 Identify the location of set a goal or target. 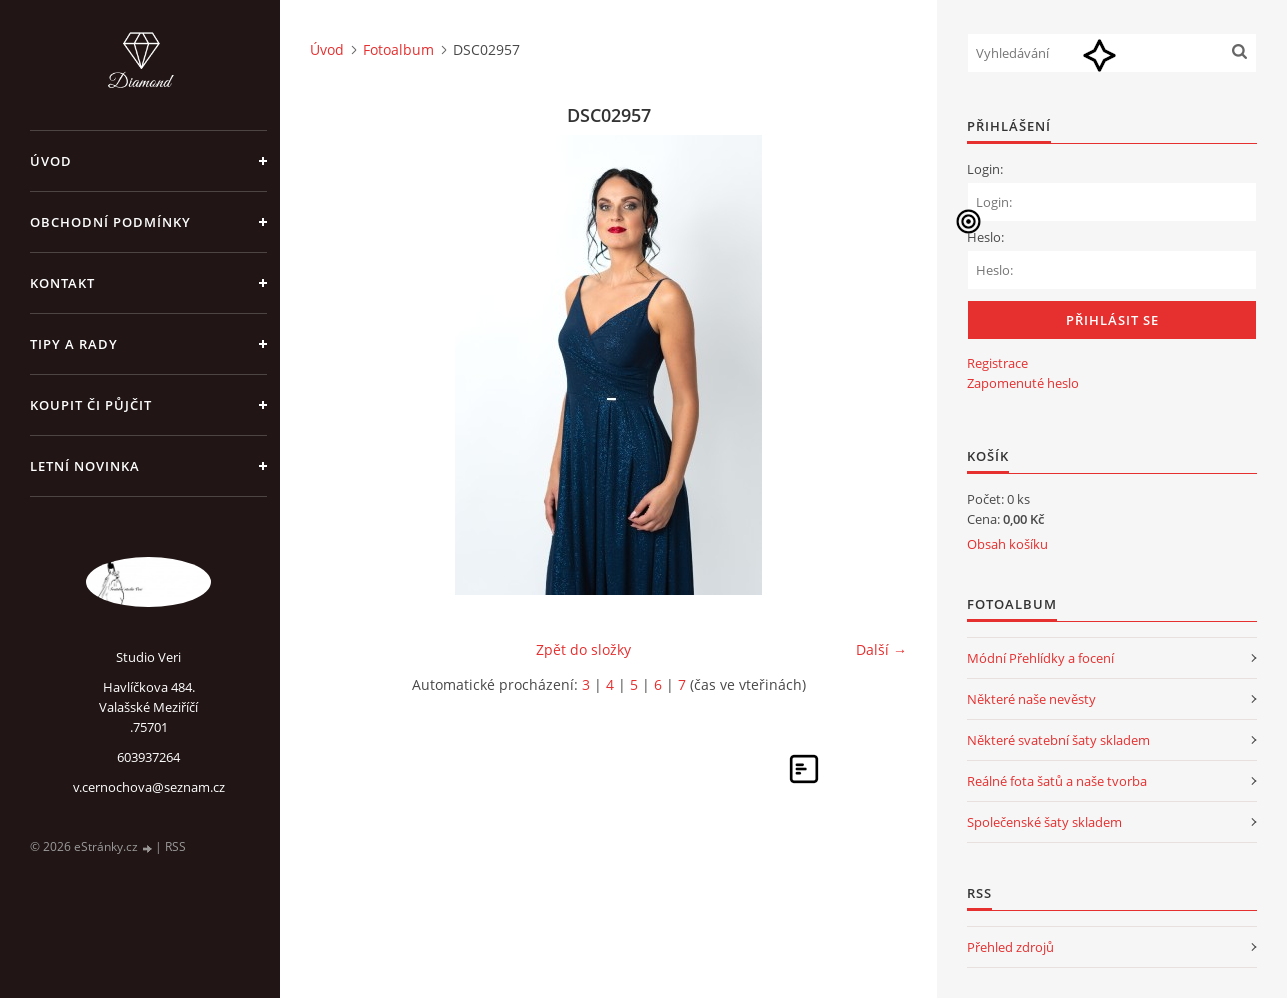
(968, 221).